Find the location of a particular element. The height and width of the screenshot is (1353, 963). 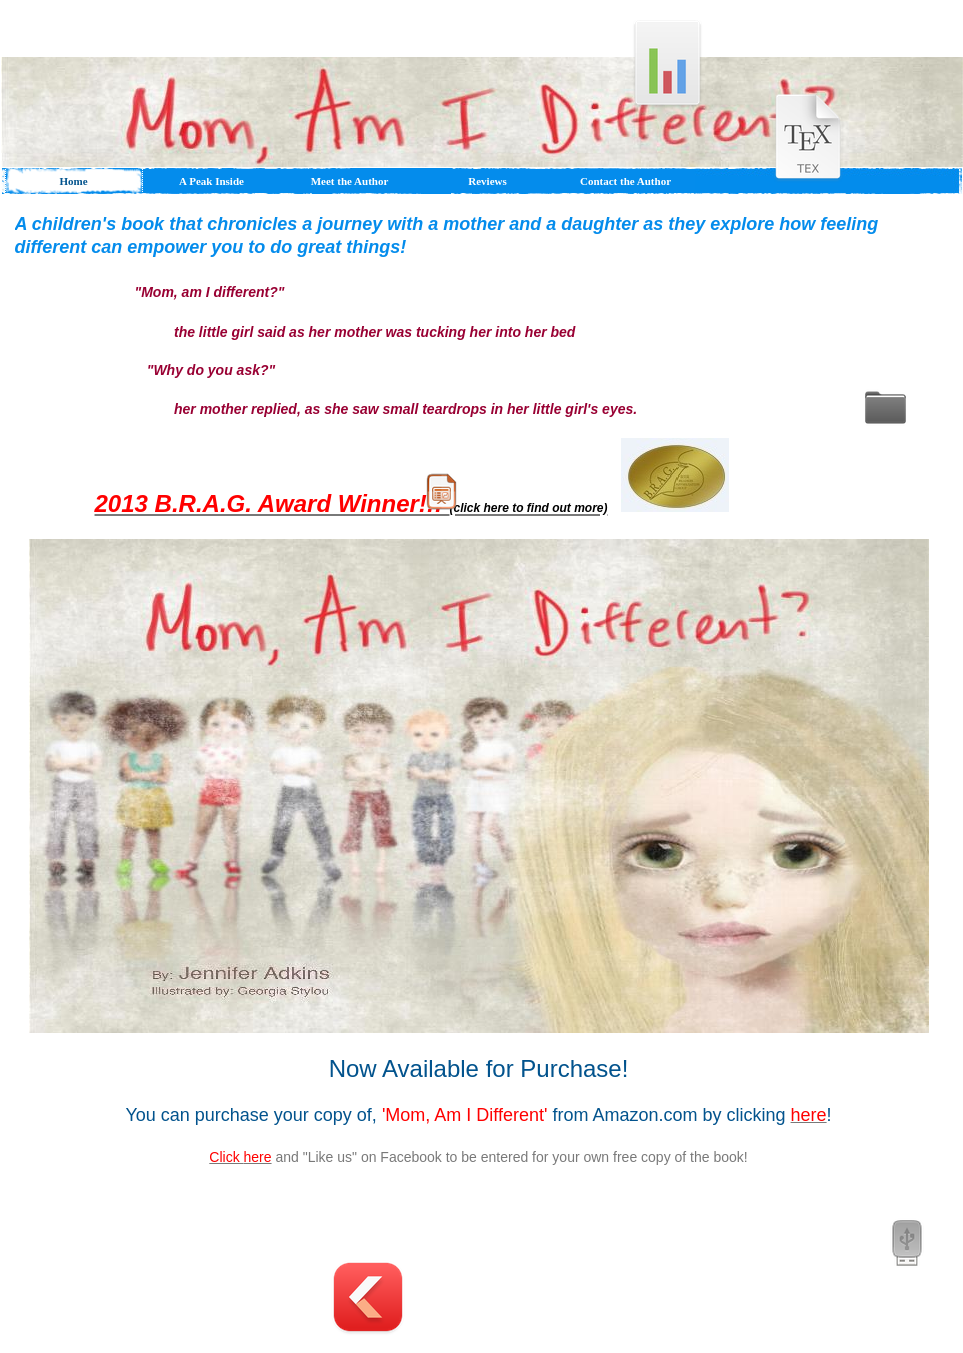

open a LaTeX document file is located at coordinates (808, 138).